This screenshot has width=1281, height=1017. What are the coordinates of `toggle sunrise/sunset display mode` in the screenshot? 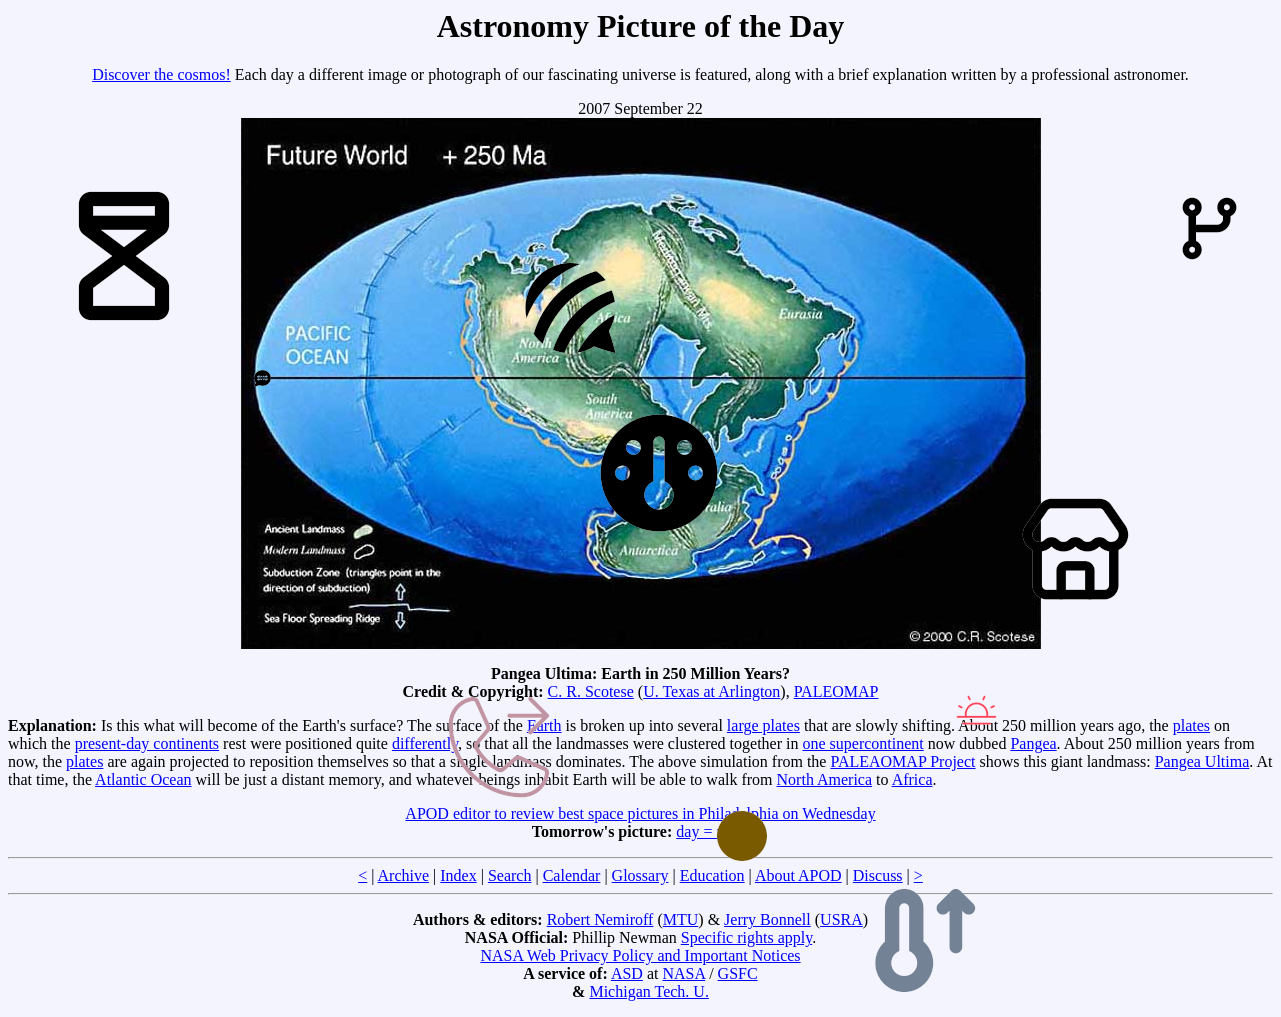 It's located at (976, 711).